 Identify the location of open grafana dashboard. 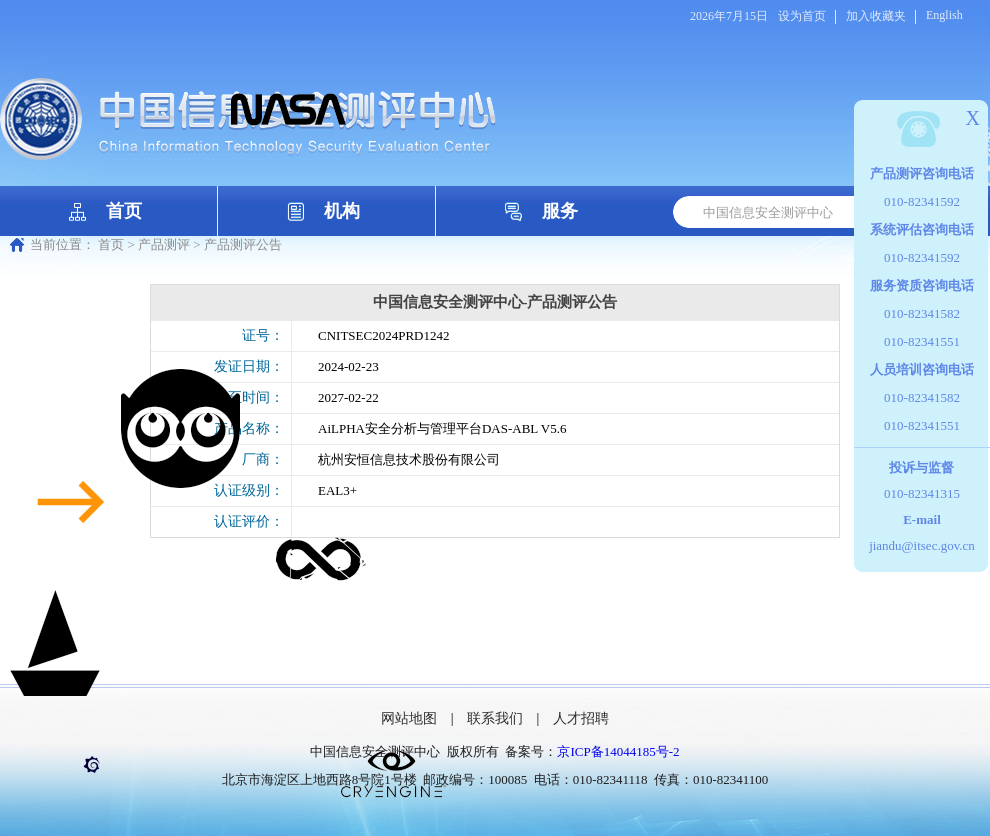
(91, 764).